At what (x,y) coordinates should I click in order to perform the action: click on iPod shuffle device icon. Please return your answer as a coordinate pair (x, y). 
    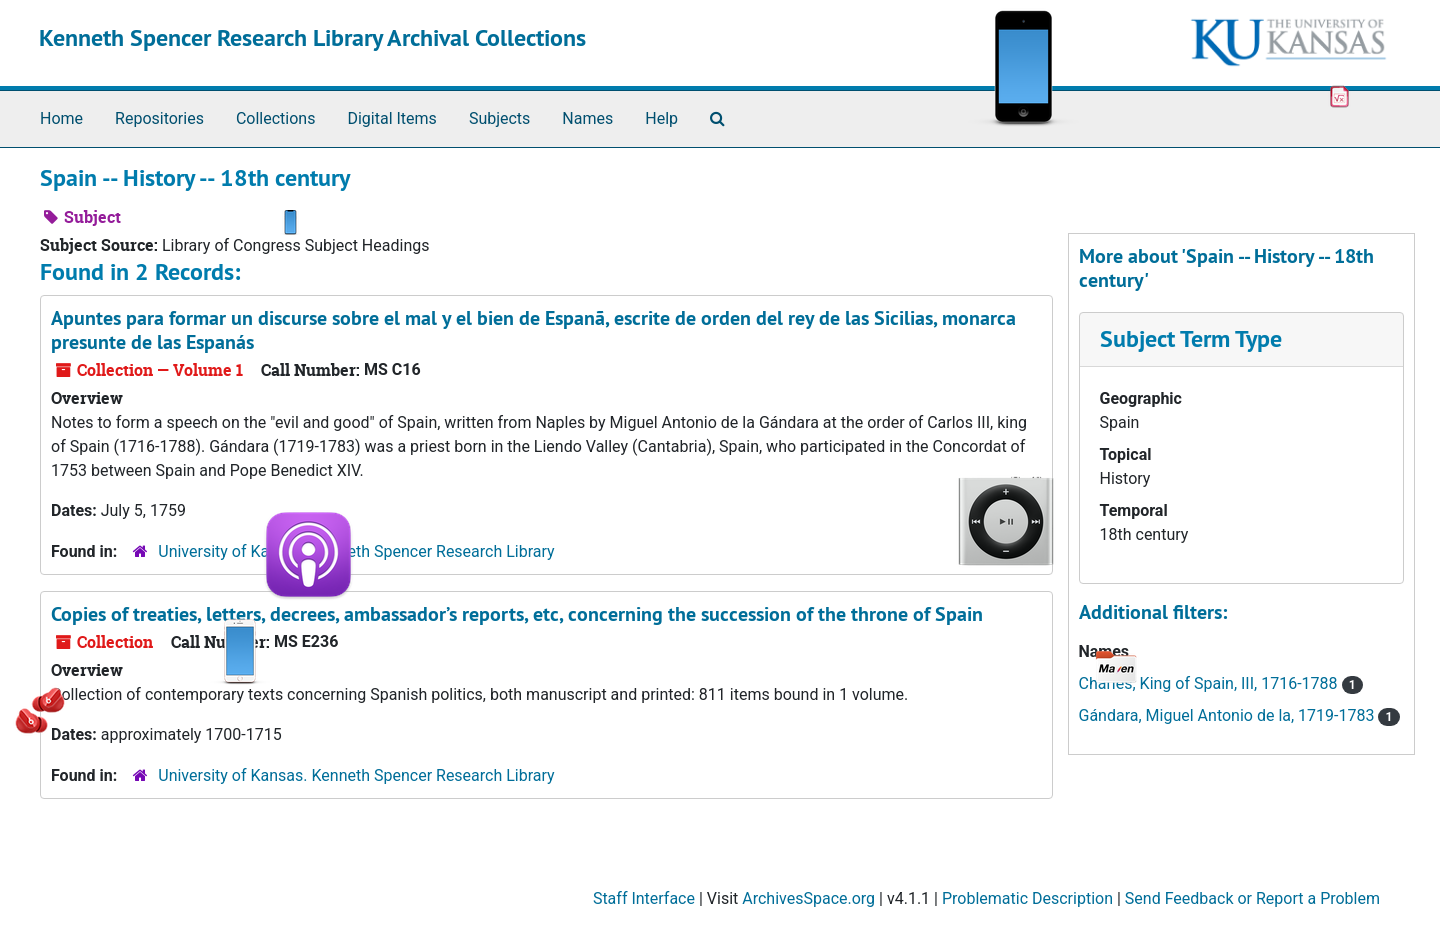
    Looking at the image, I should click on (1006, 521).